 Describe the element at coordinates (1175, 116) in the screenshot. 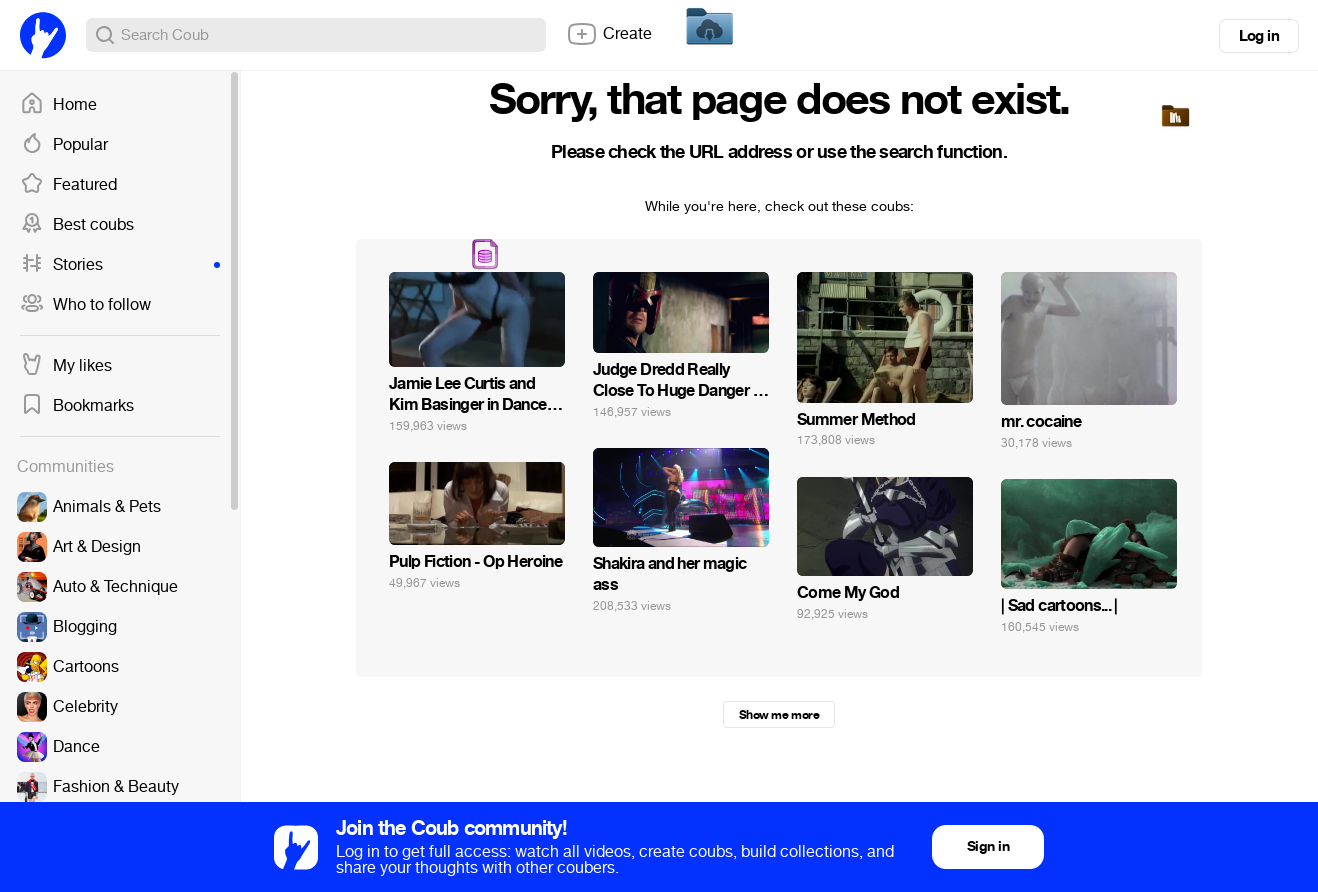

I see `open your calibre ebook library folder` at that location.